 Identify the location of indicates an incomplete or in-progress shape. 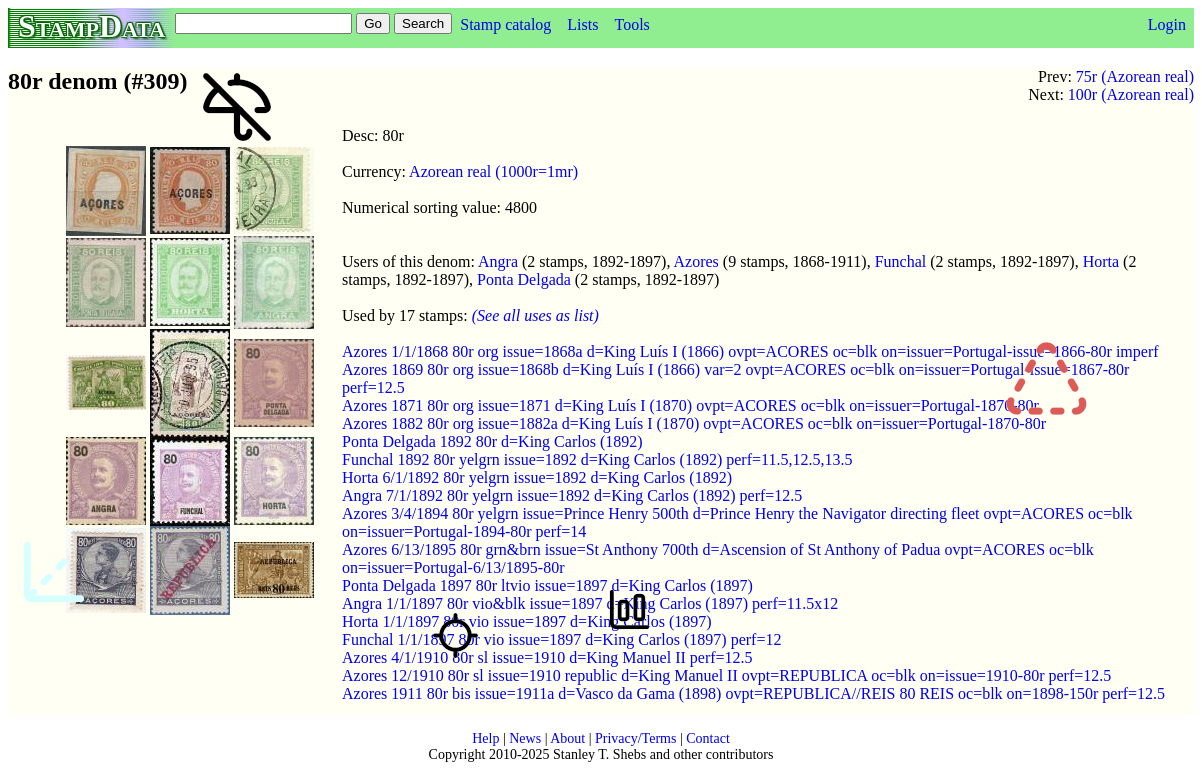
(1046, 378).